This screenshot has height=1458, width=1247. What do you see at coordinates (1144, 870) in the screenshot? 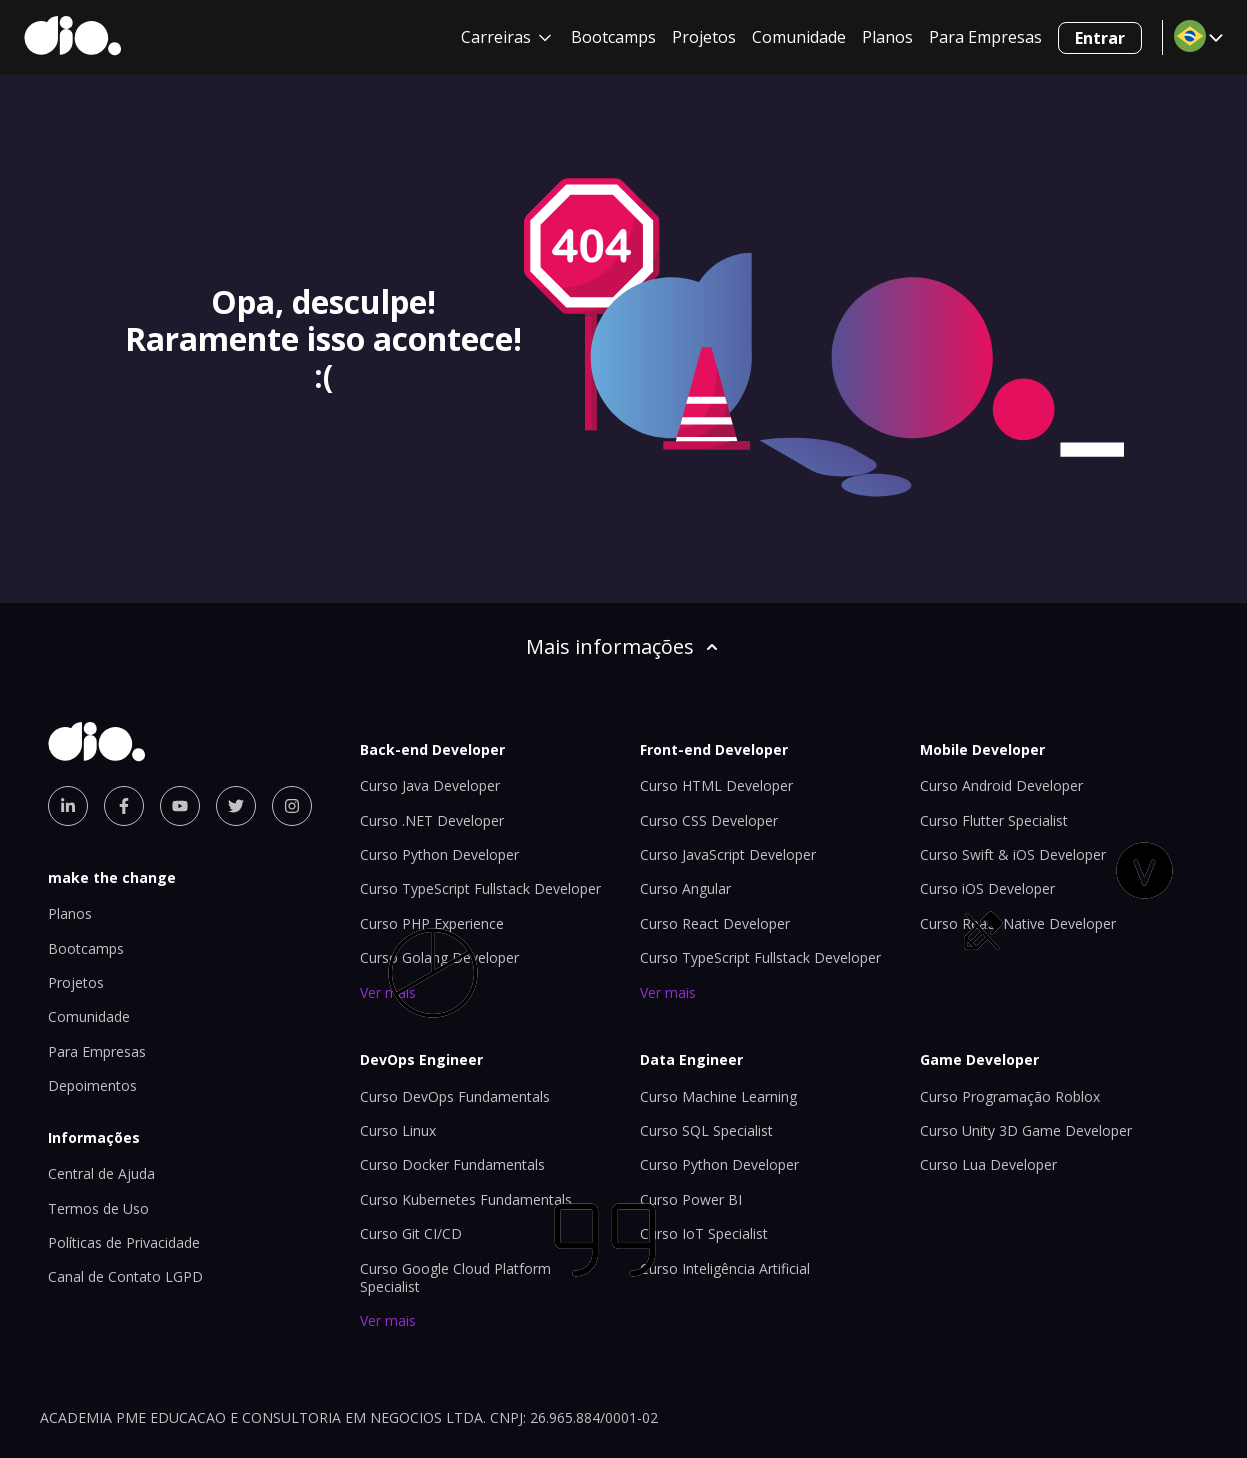
I see `indicates a verified status or account` at bounding box center [1144, 870].